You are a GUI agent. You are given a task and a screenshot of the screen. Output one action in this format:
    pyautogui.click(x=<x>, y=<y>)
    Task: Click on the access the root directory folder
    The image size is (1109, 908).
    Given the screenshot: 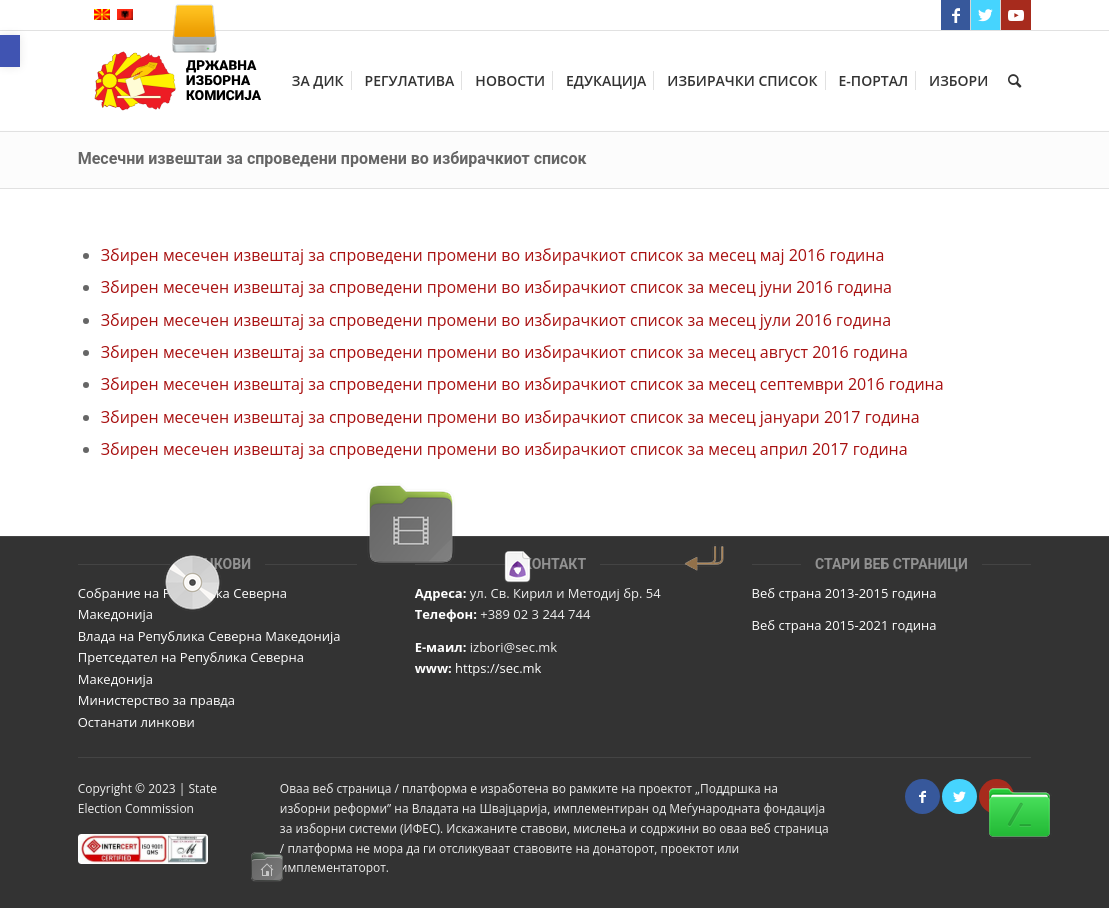 What is the action you would take?
    pyautogui.click(x=1019, y=812)
    